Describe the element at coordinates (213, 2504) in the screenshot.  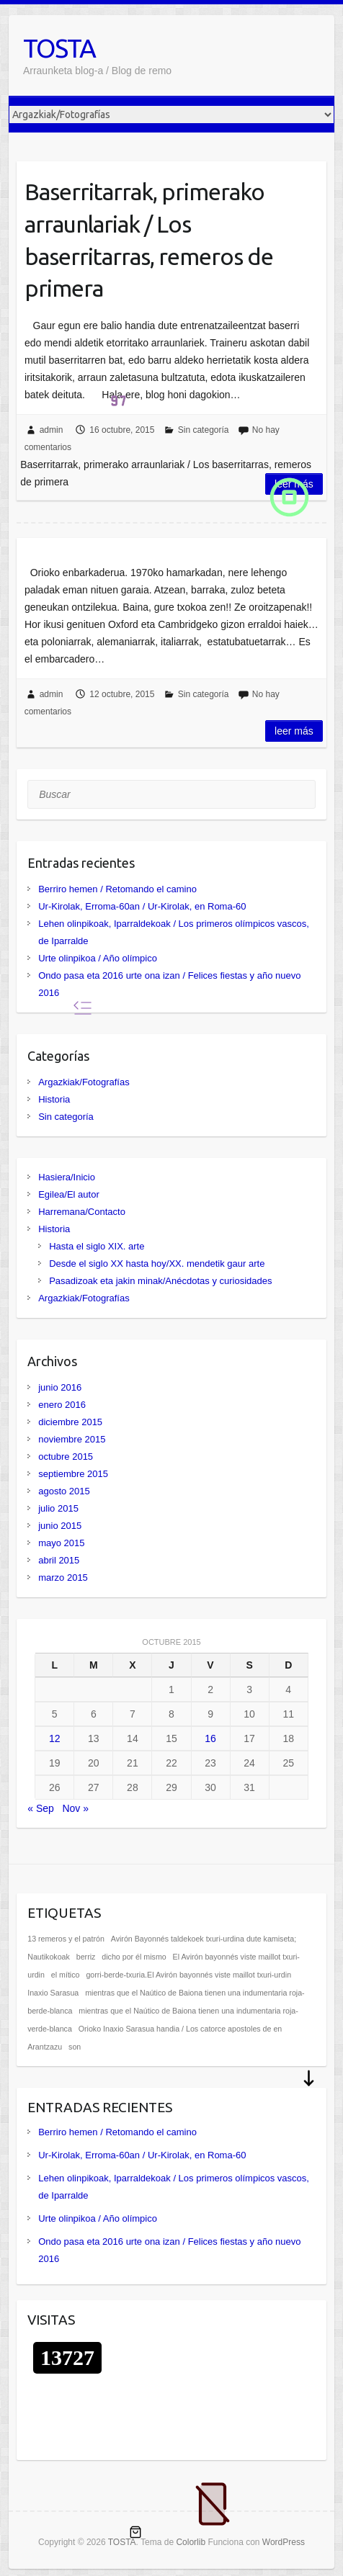
I see `mobile device is unavailable or disabled` at that location.